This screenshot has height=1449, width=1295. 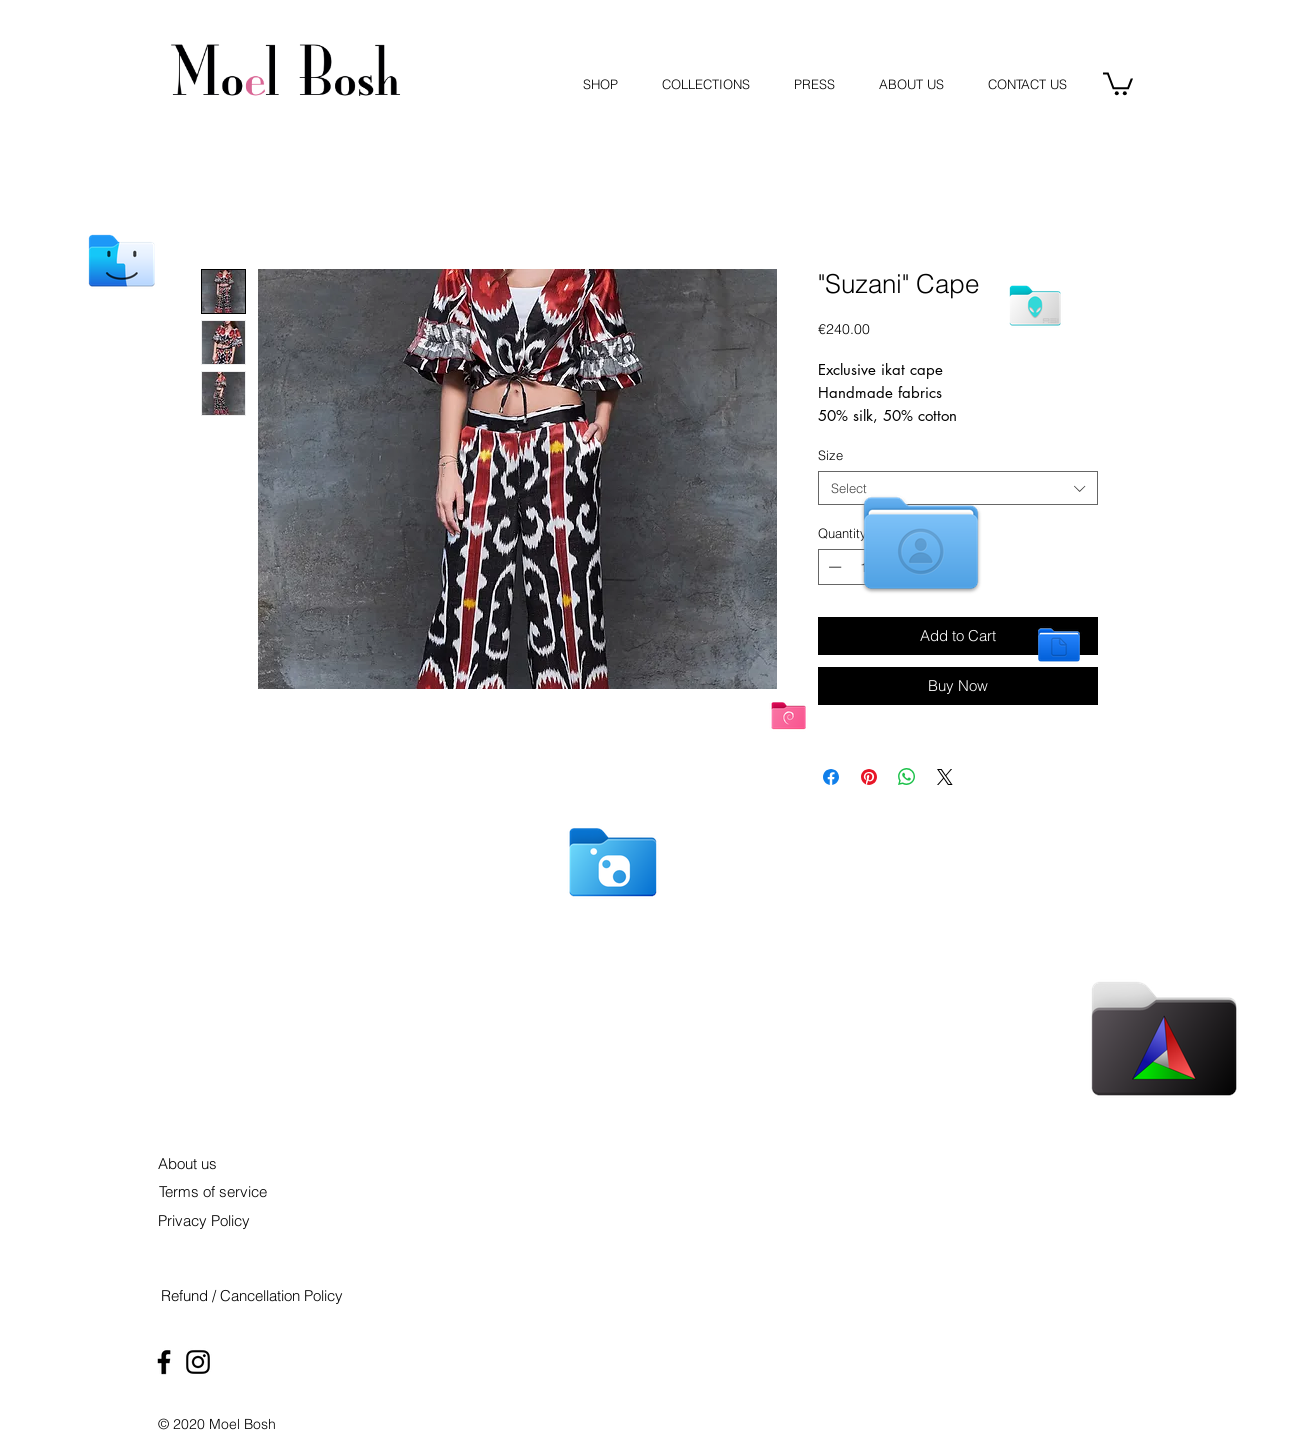 What do you see at coordinates (1059, 645) in the screenshot?
I see `open your documents folder` at bounding box center [1059, 645].